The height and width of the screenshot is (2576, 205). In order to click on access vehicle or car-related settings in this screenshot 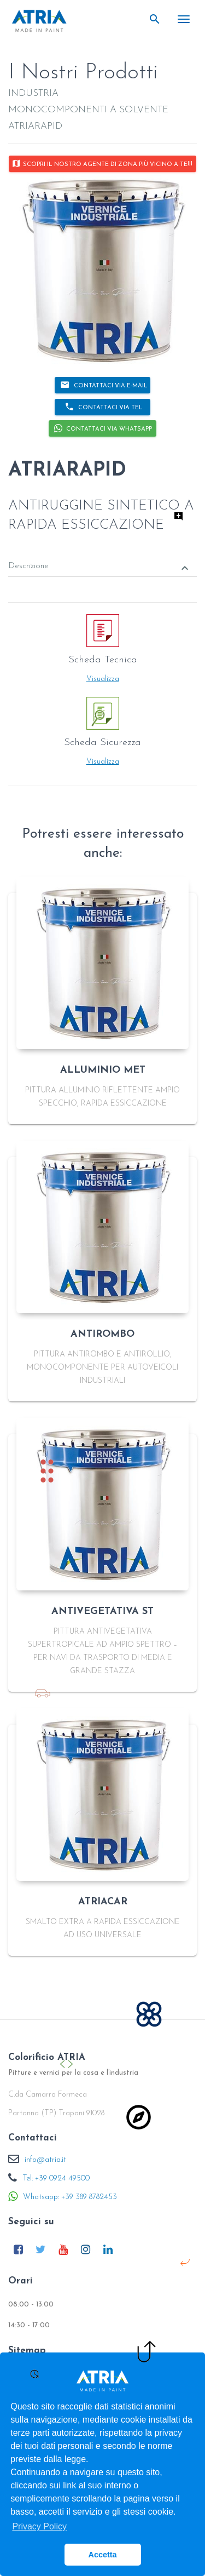, I will do `click(43, 1693)`.